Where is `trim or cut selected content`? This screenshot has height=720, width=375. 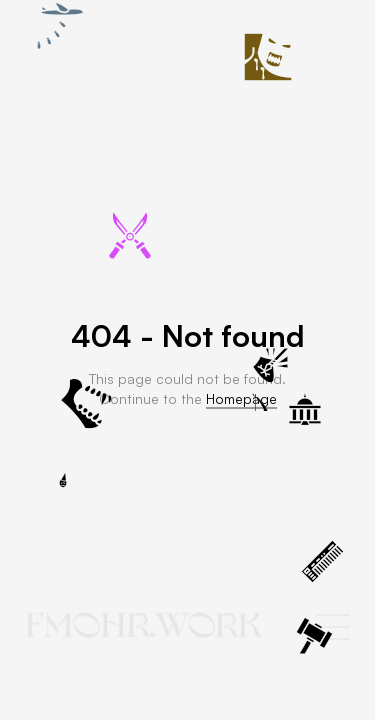
trim or cut selected content is located at coordinates (130, 235).